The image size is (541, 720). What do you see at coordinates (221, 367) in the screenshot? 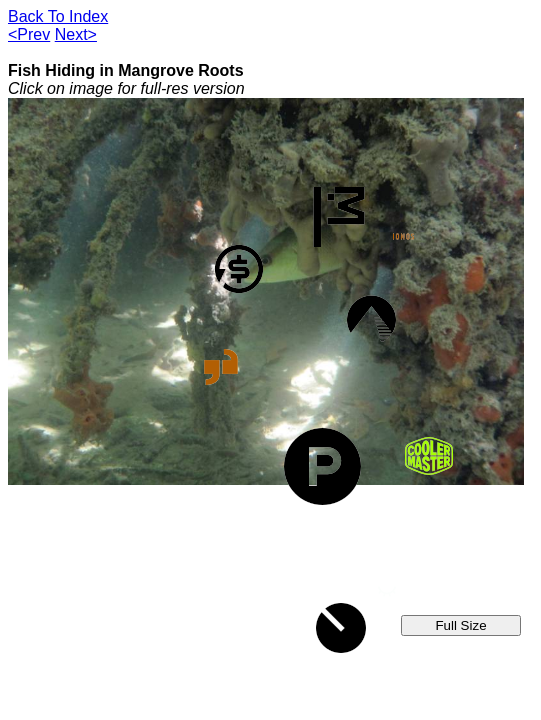
I see `visit glassdoor website` at bounding box center [221, 367].